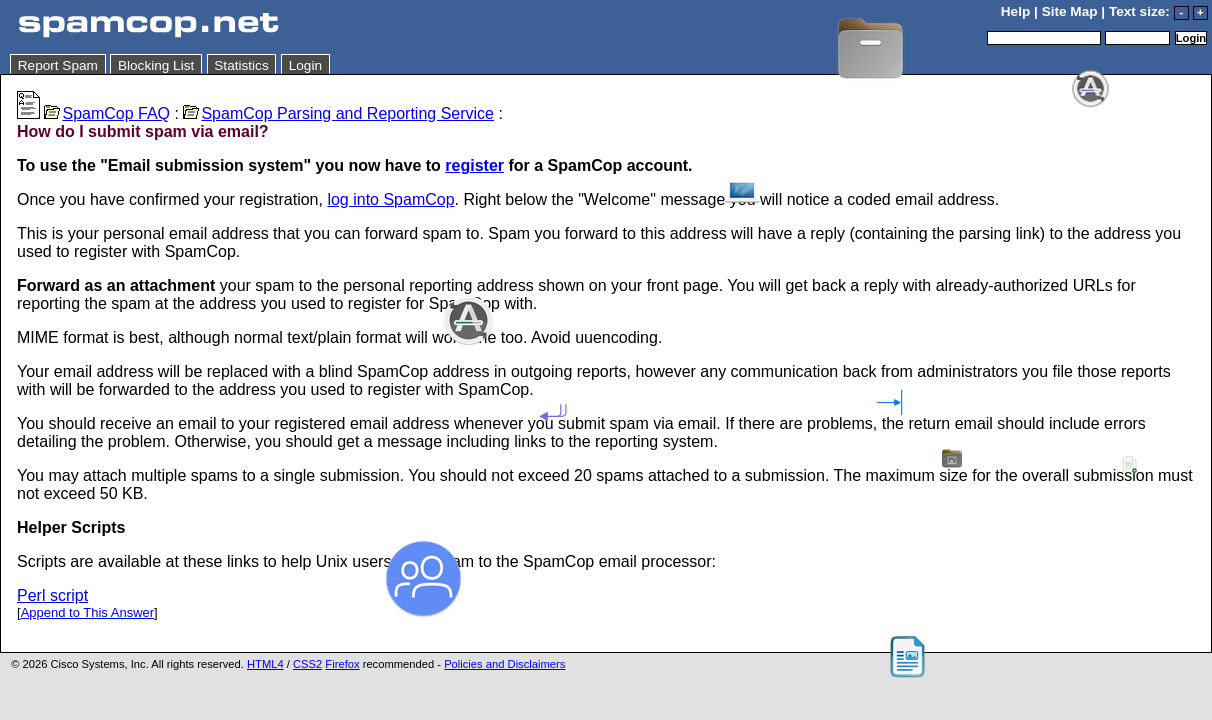 The height and width of the screenshot is (720, 1212). Describe the element at coordinates (889, 402) in the screenshot. I see `go to the last item or page` at that location.